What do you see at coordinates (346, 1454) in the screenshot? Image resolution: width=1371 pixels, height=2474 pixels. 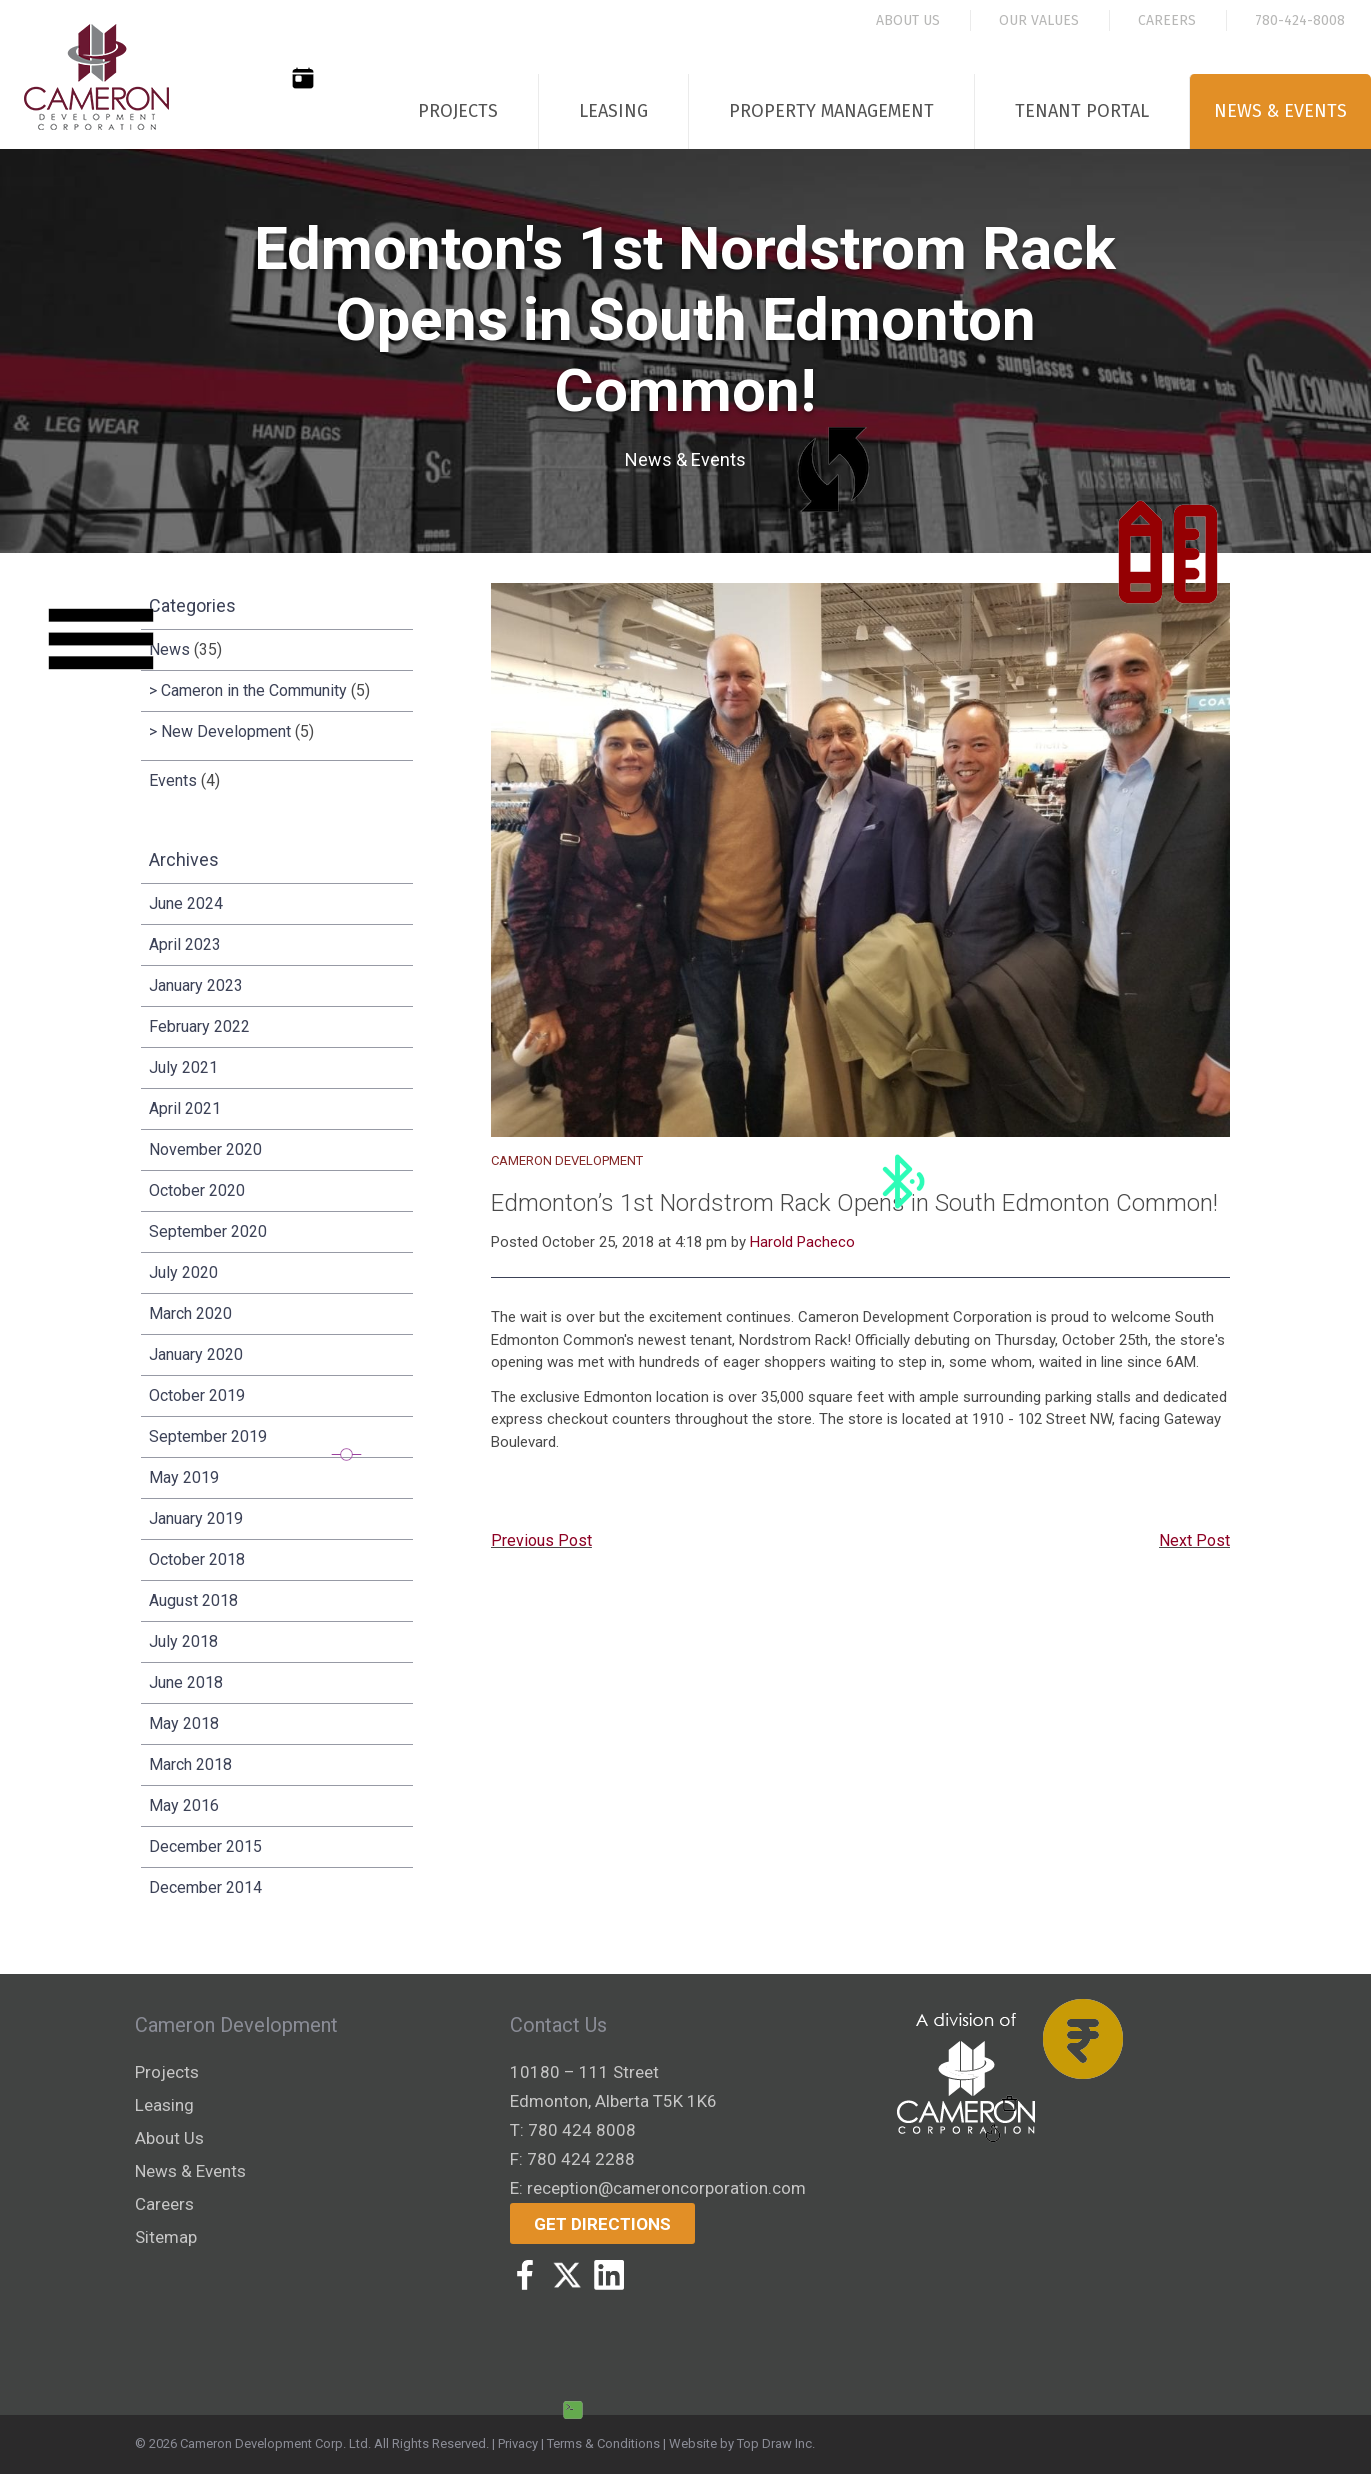 I see `view commit history in version control` at bounding box center [346, 1454].